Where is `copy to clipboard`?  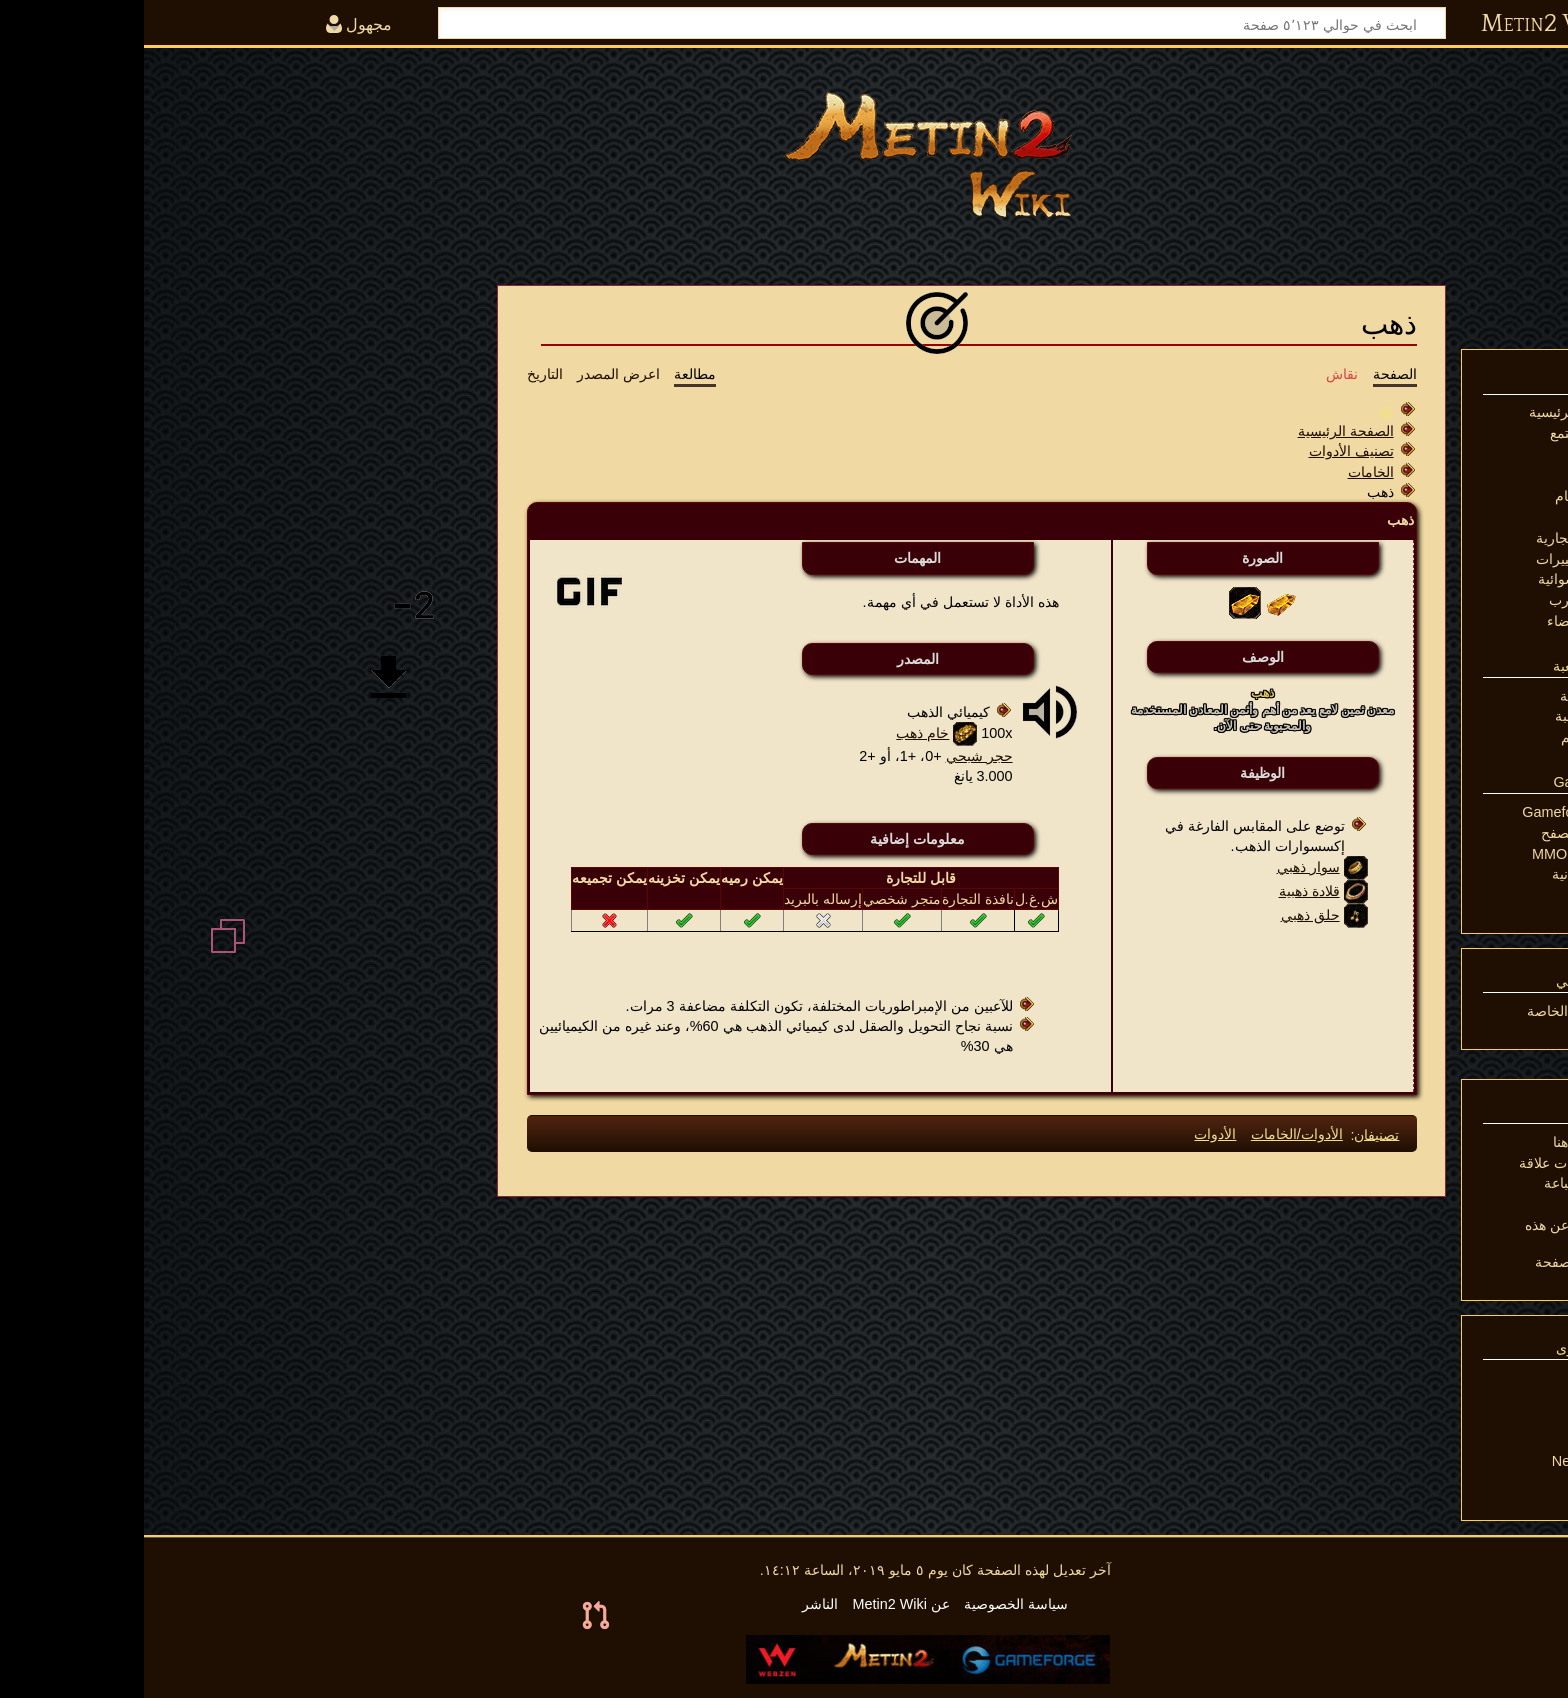
copy to clipboard is located at coordinates (228, 936).